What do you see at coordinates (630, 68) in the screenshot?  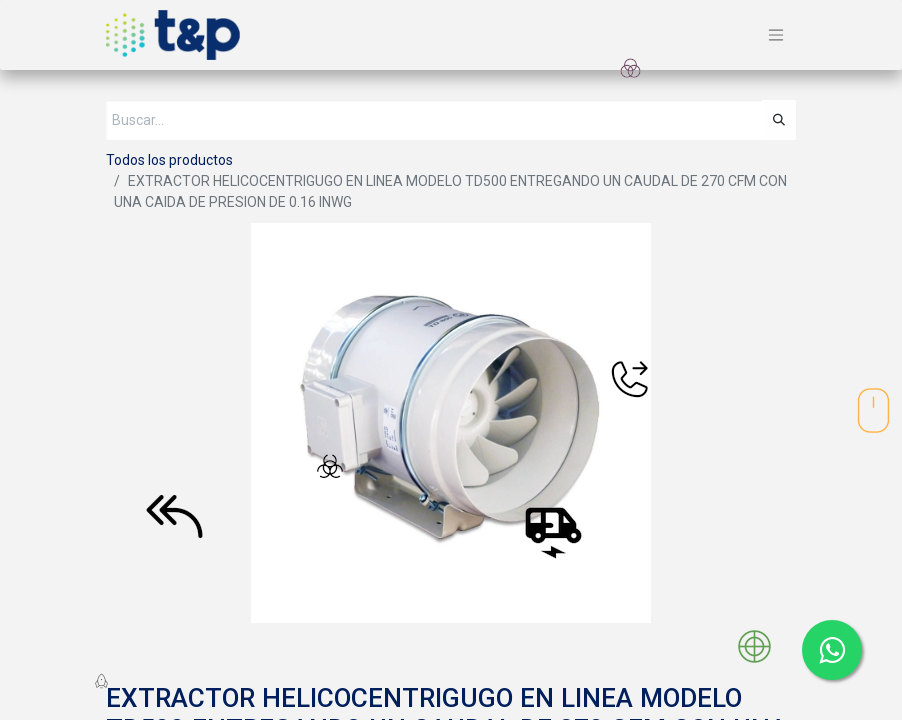 I see `view overlapping data or shared elements` at bounding box center [630, 68].